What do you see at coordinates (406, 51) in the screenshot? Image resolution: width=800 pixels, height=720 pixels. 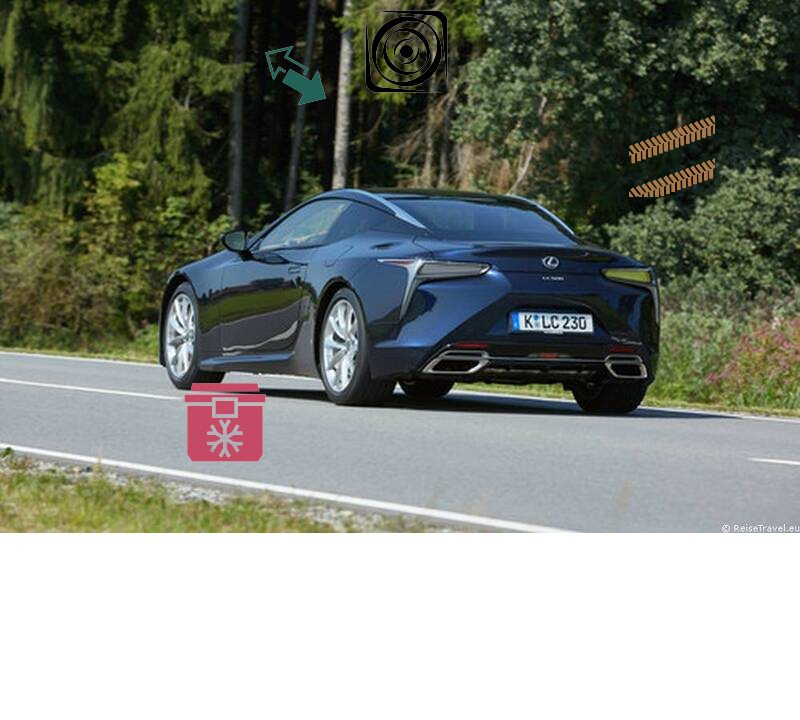 I see `abstract decorative element or game asset` at bounding box center [406, 51].